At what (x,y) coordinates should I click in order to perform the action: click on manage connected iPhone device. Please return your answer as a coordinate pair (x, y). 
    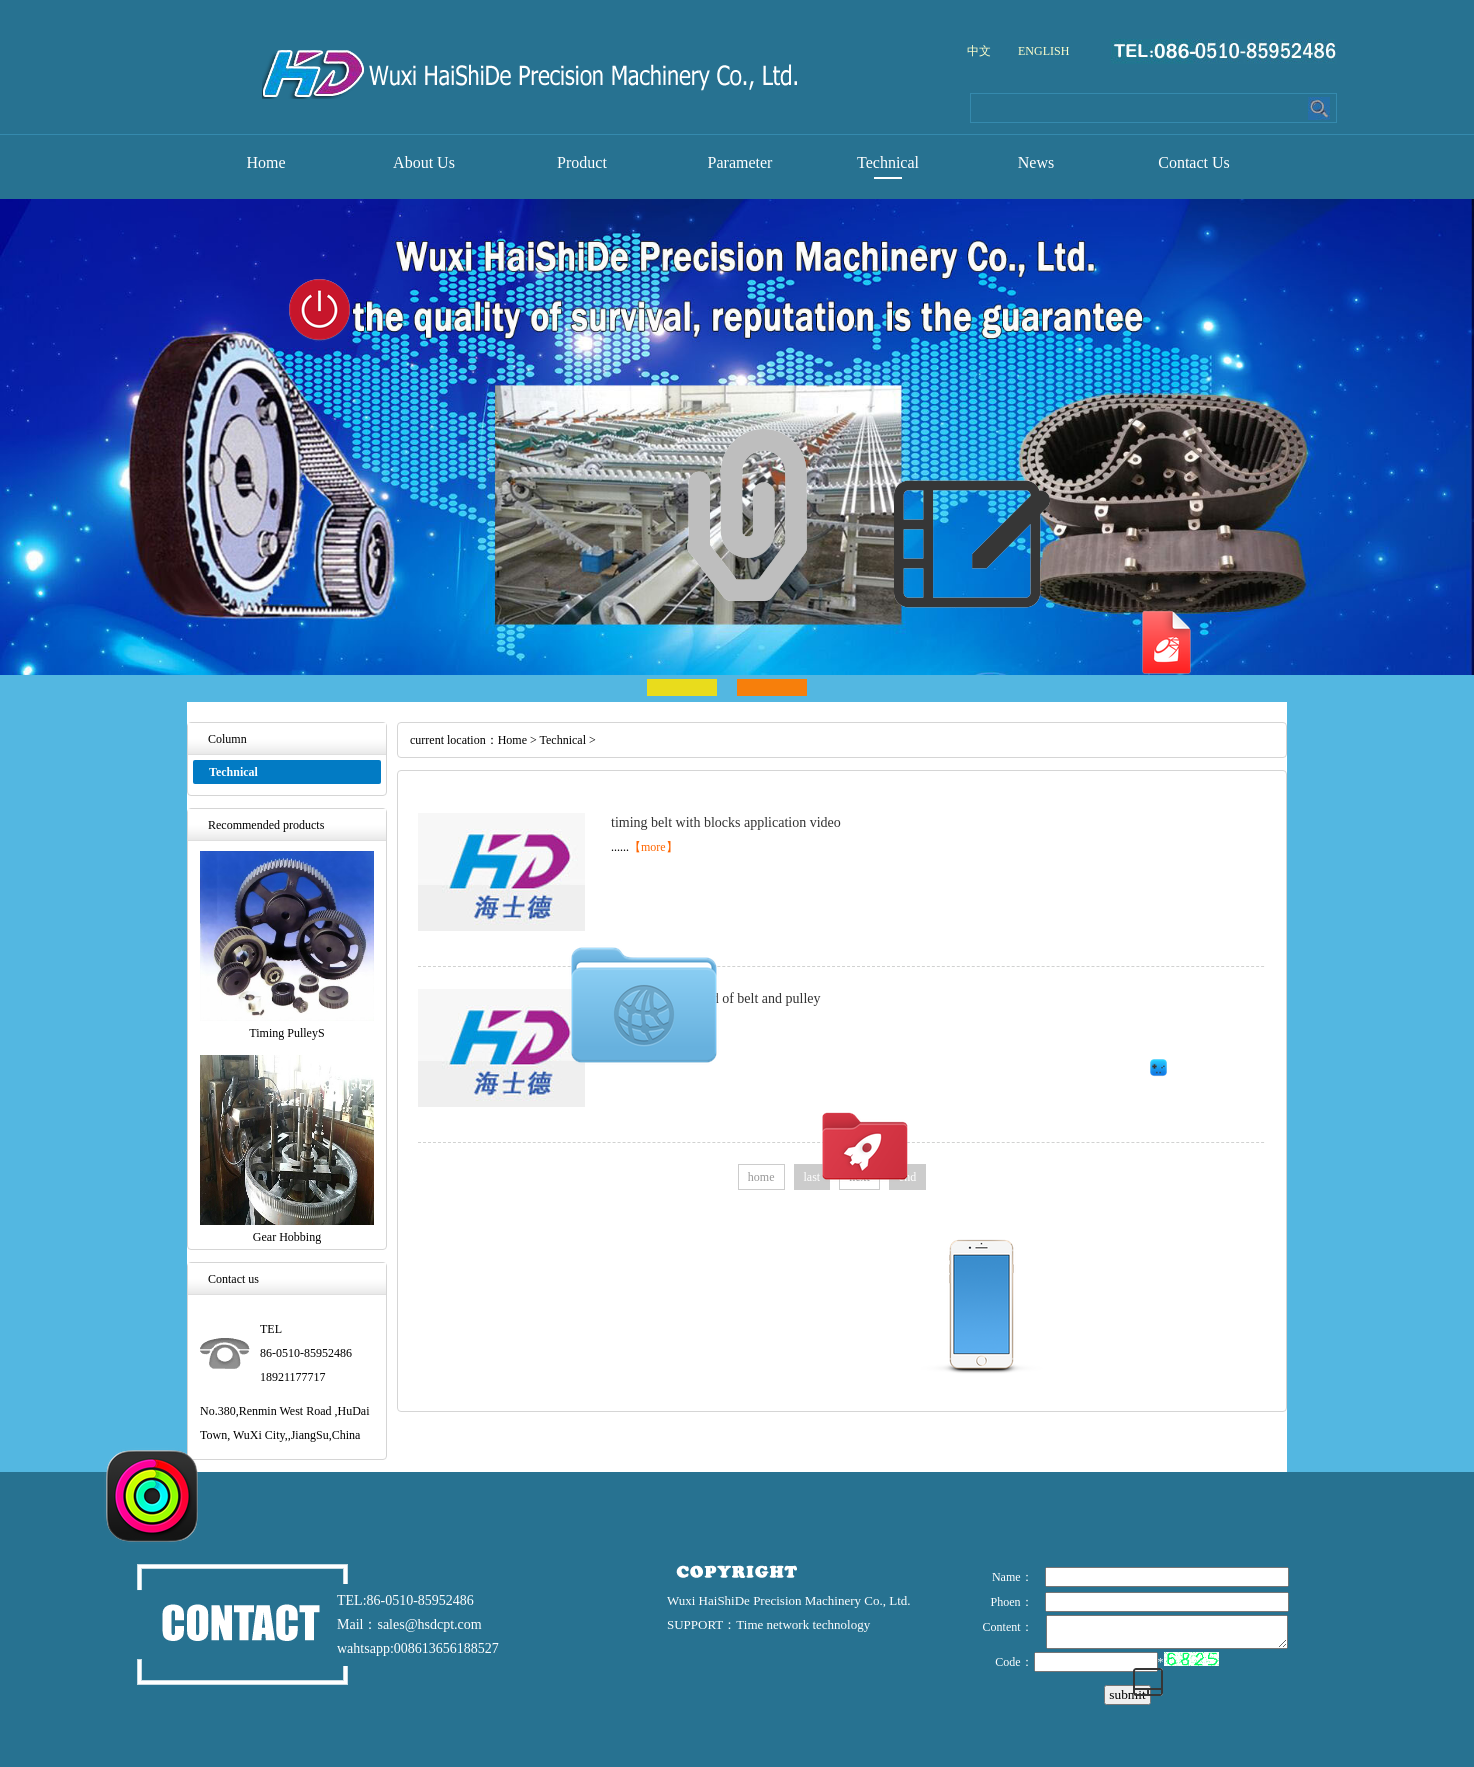
    Looking at the image, I should click on (981, 1306).